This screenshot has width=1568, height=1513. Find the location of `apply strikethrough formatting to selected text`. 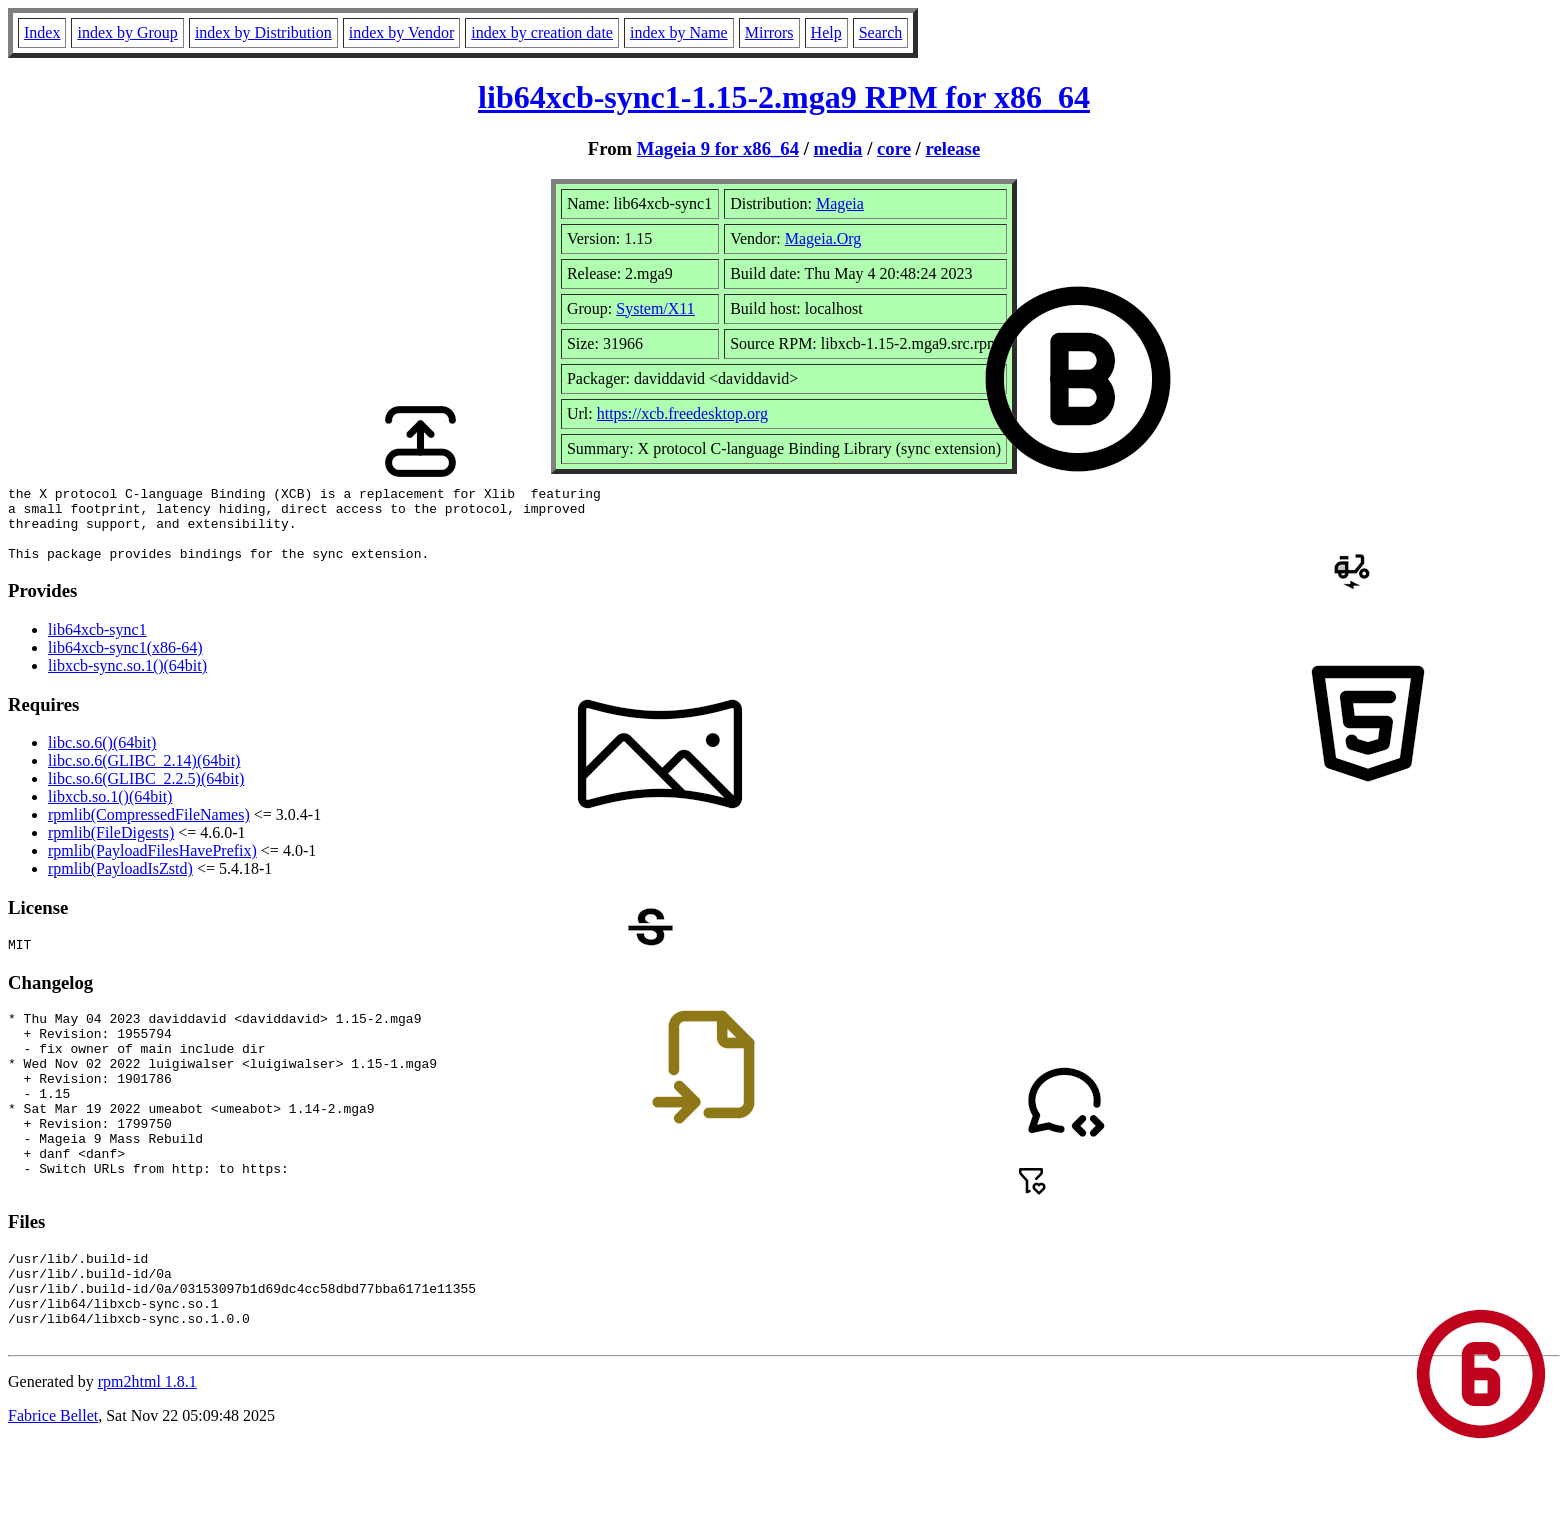

apply strikethrough formatting to selected text is located at coordinates (650, 930).